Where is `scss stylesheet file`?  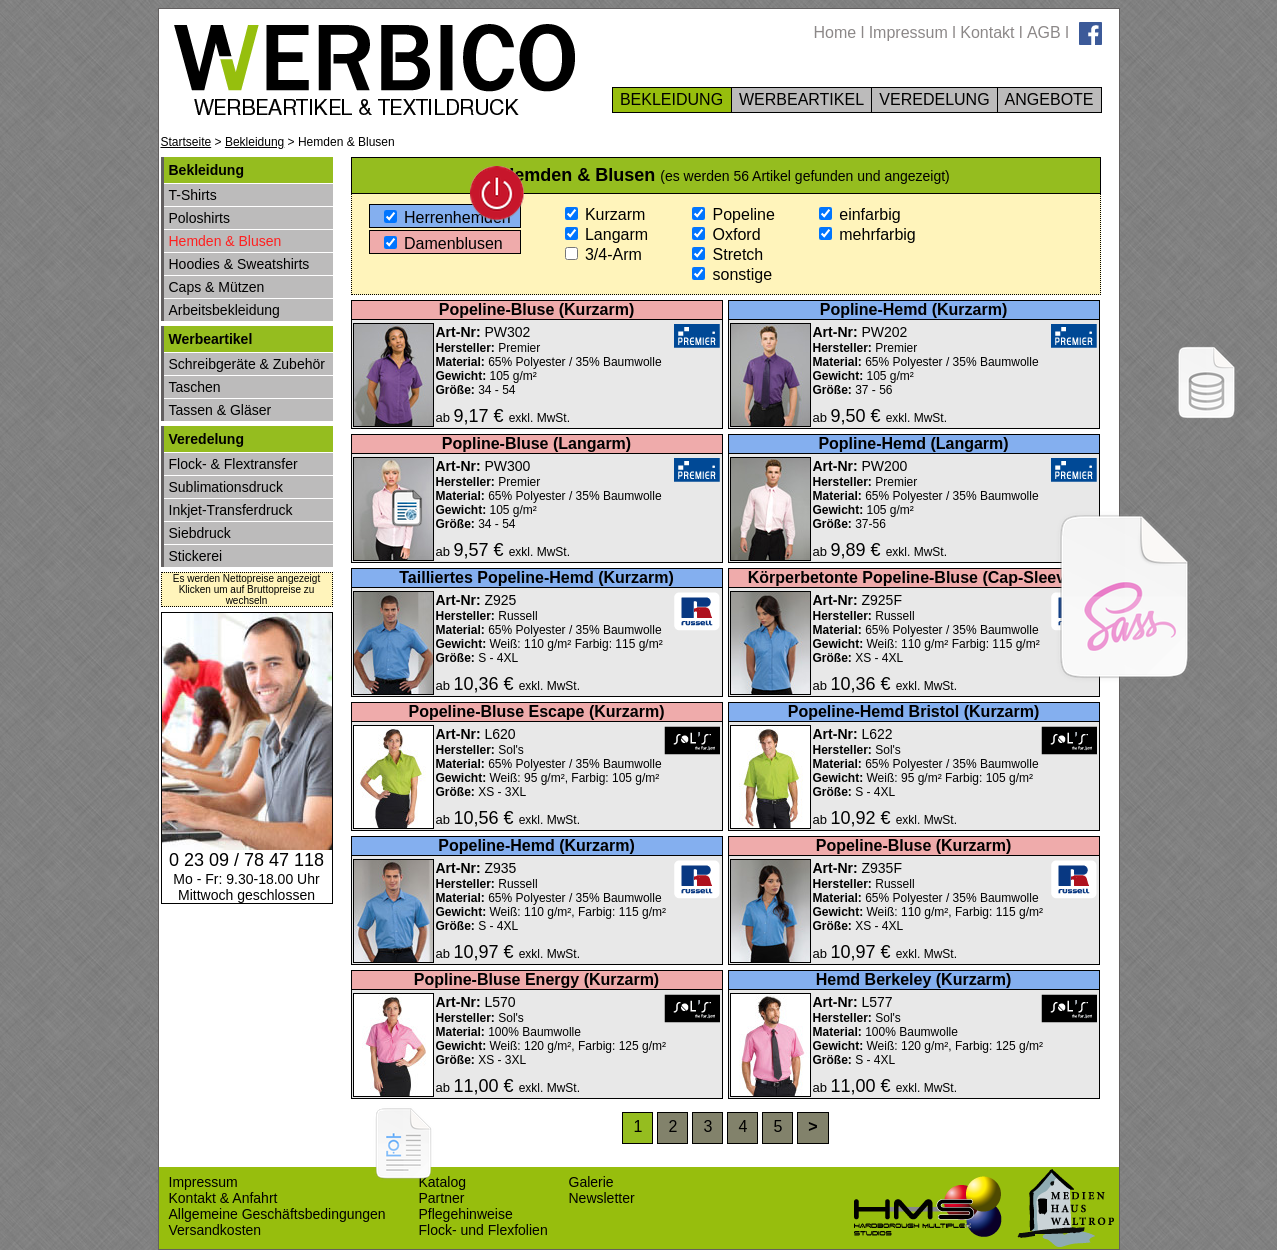 scss stylesheet file is located at coordinates (1124, 596).